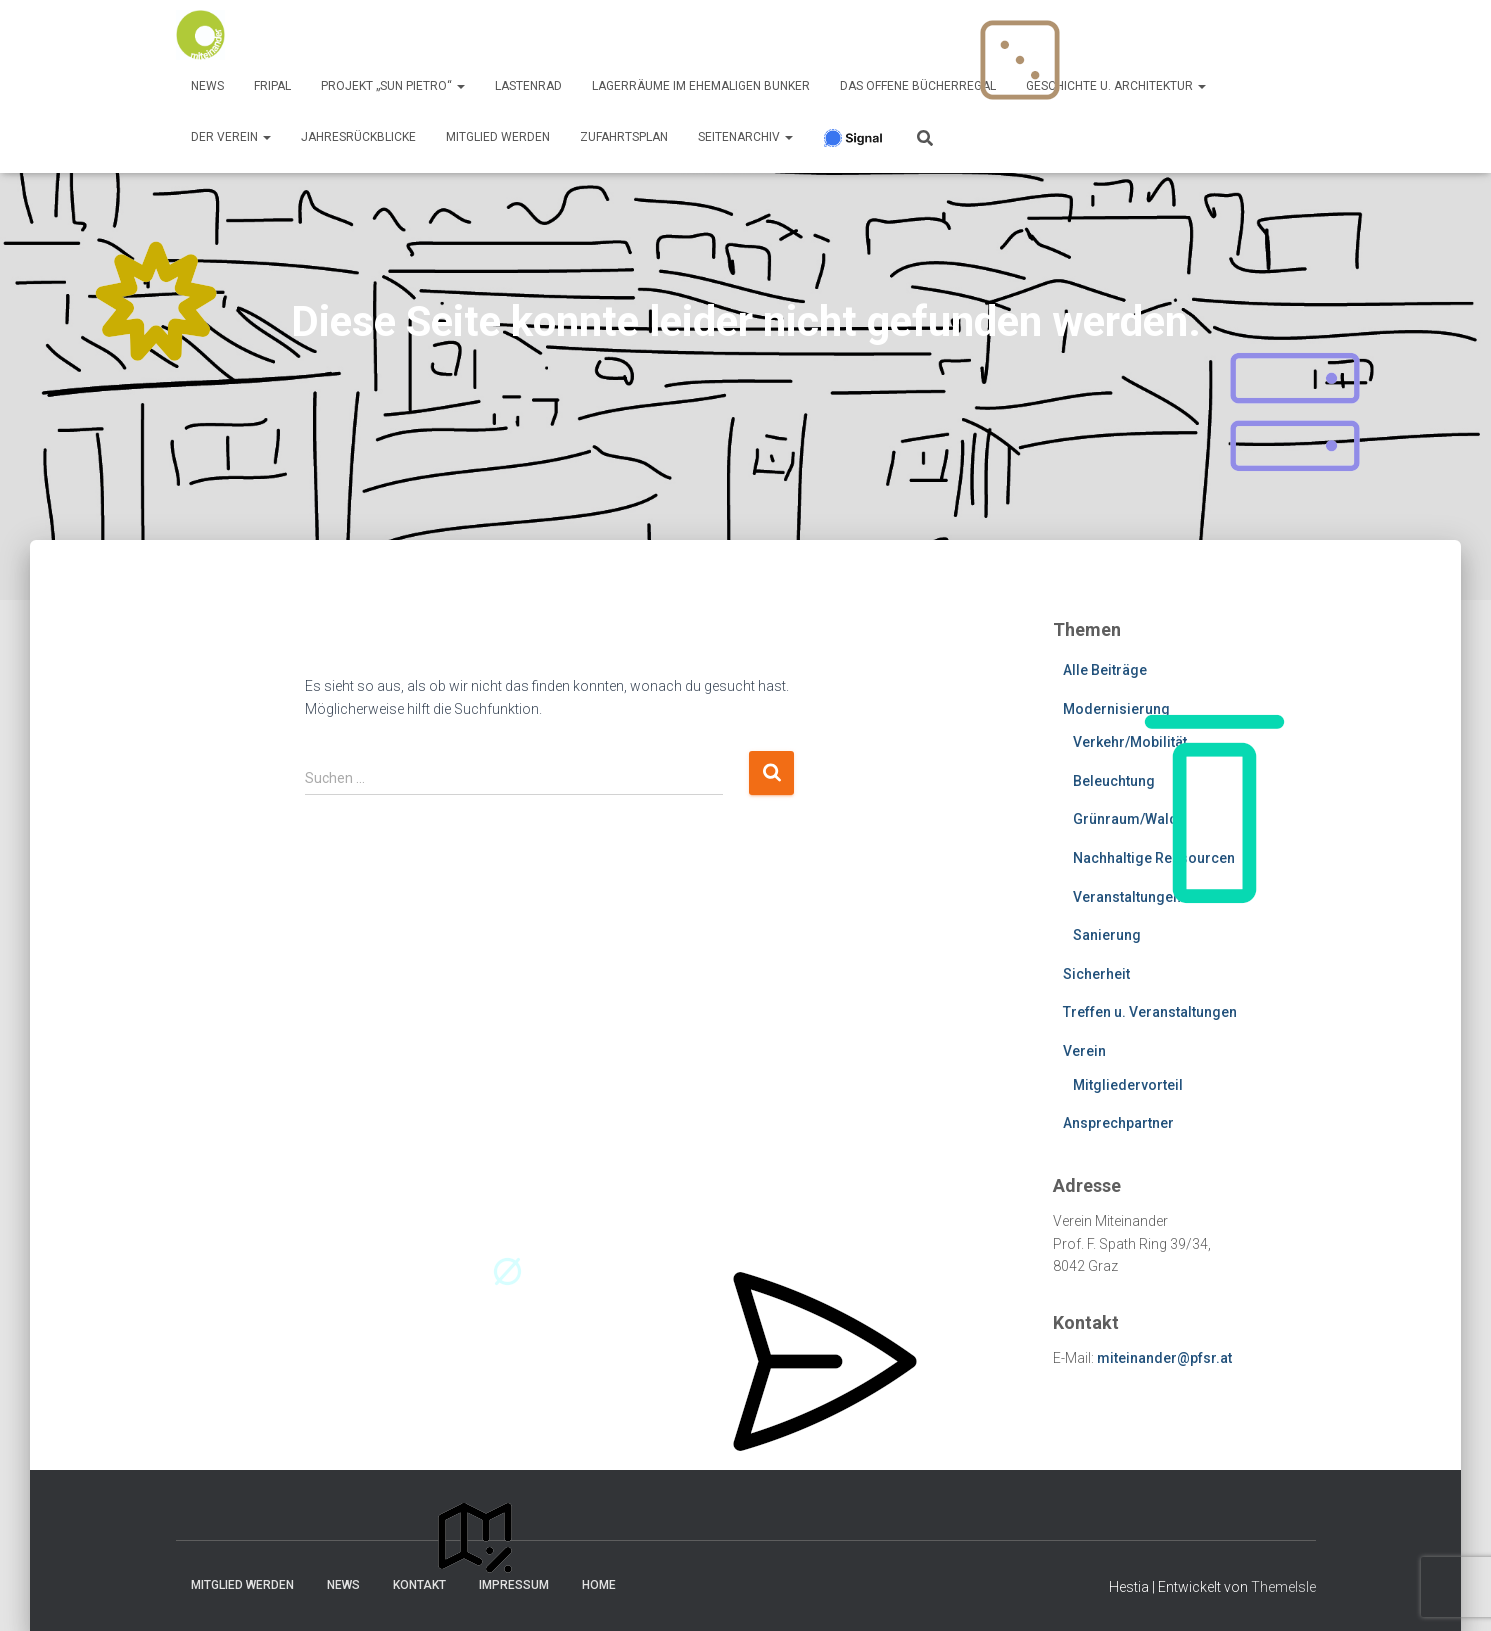 The height and width of the screenshot is (1631, 1491). Describe the element at coordinates (475, 1536) in the screenshot. I see `view deals and discounts nearby` at that location.